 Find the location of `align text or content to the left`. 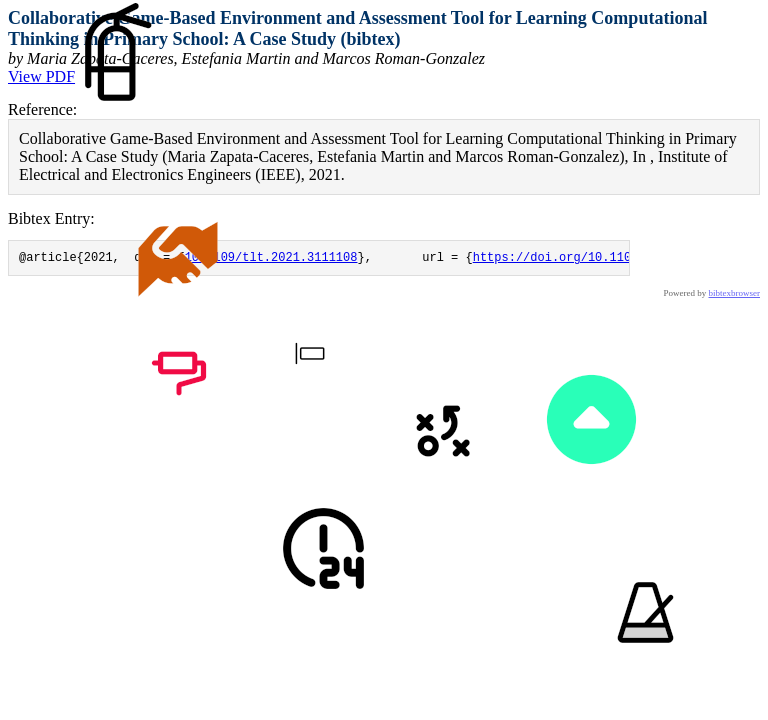

align text or content to the left is located at coordinates (309, 353).